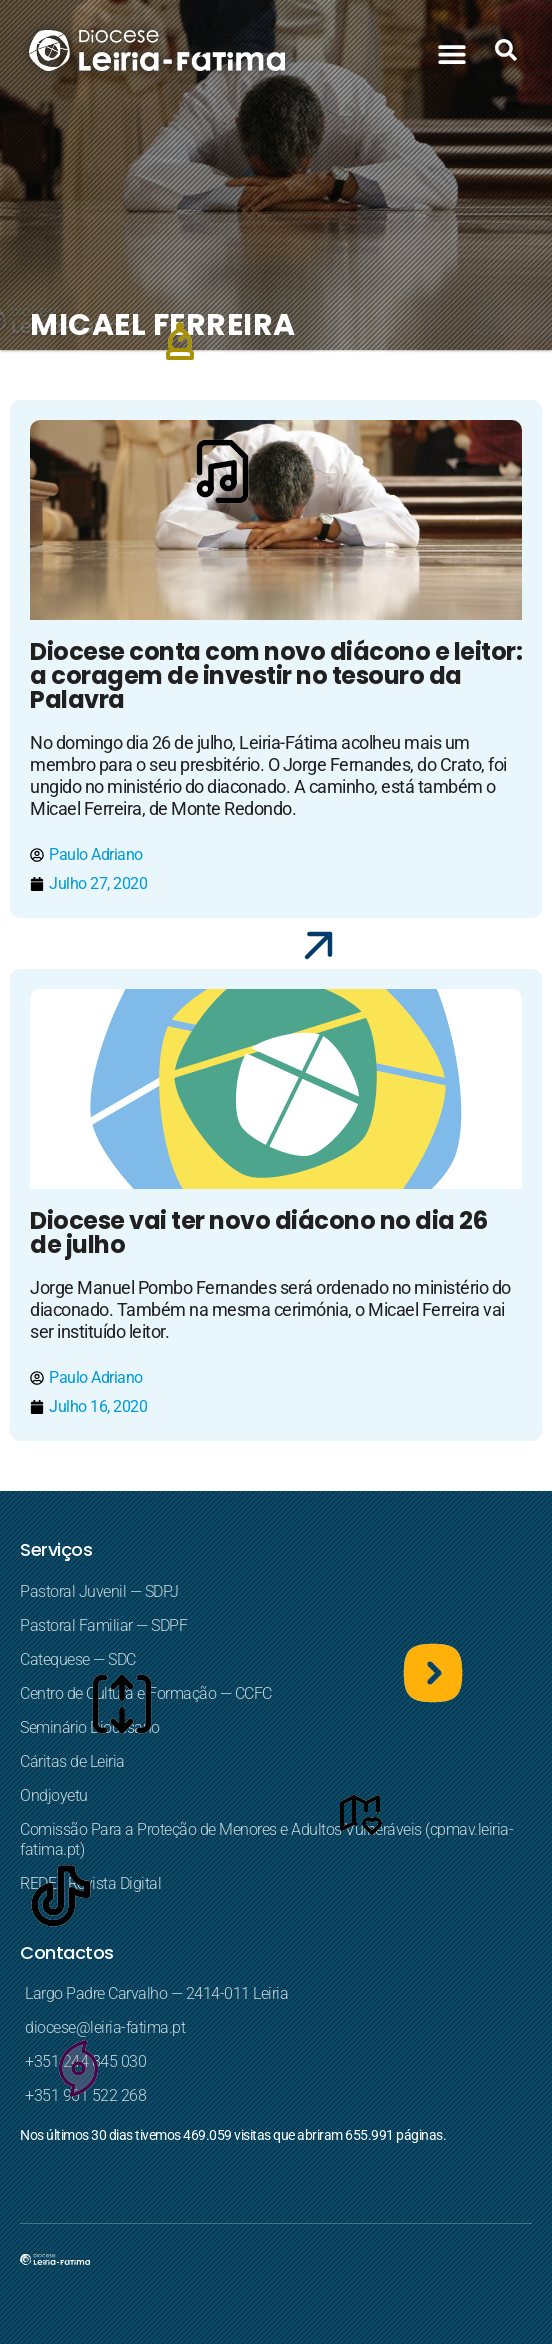  What do you see at coordinates (122, 1704) in the screenshot?
I see `switch to tall or portrait viewport mode` at bounding box center [122, 1704].